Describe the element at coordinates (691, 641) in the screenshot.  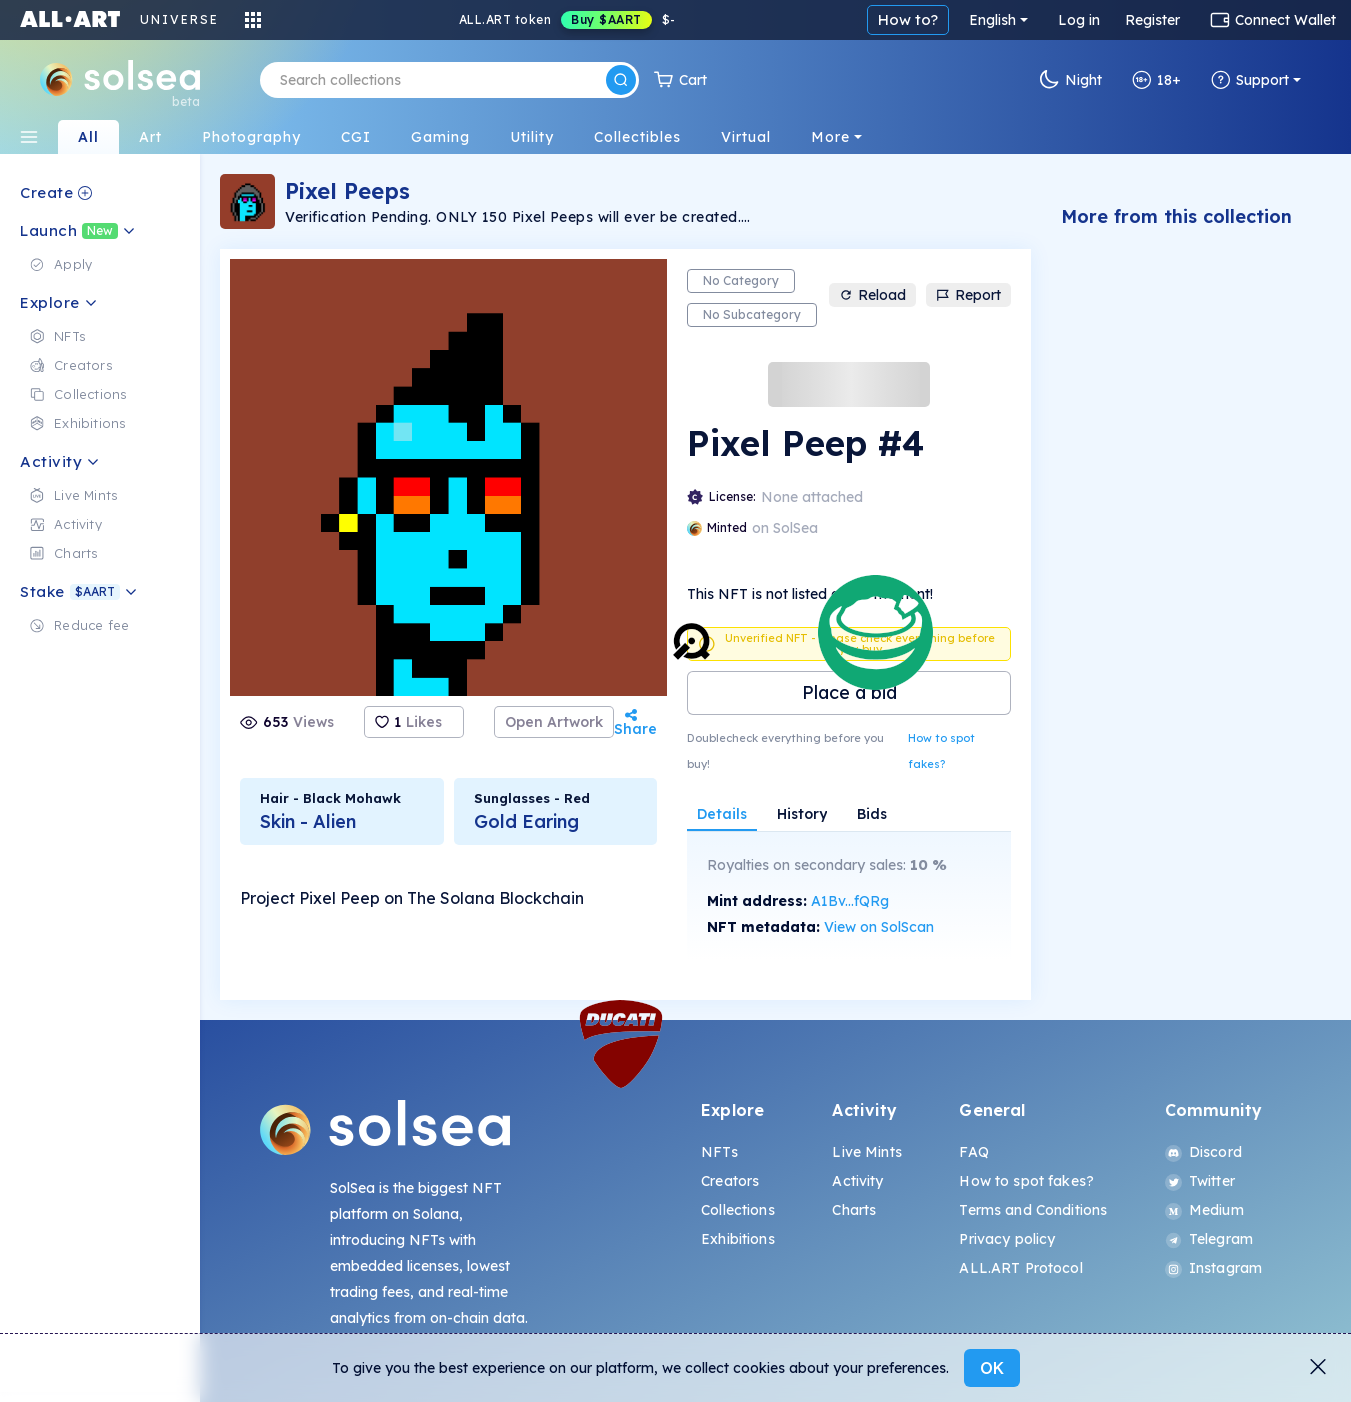
I see `ManageIQ cloud management platform logo` at that location.